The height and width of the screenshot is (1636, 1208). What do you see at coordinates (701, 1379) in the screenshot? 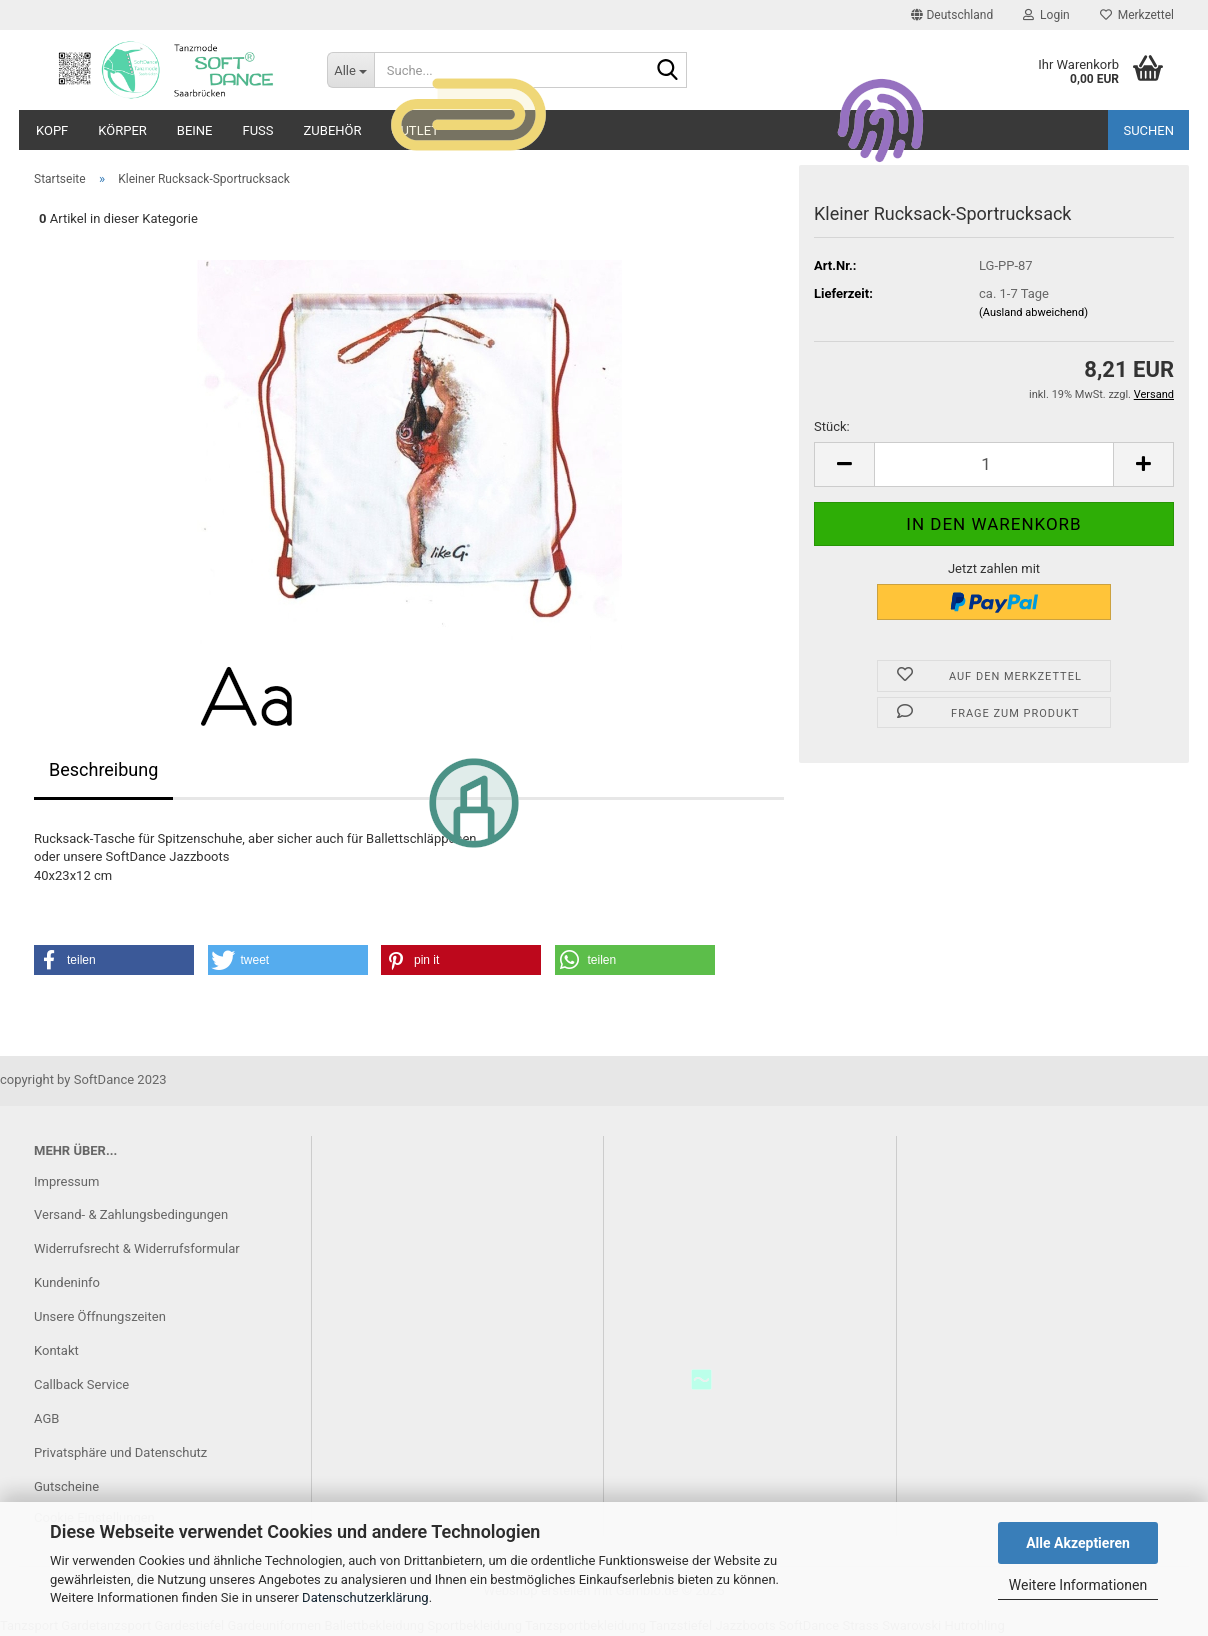
I see `indicates approximate or similar value` at bounding box center [701, 1379].